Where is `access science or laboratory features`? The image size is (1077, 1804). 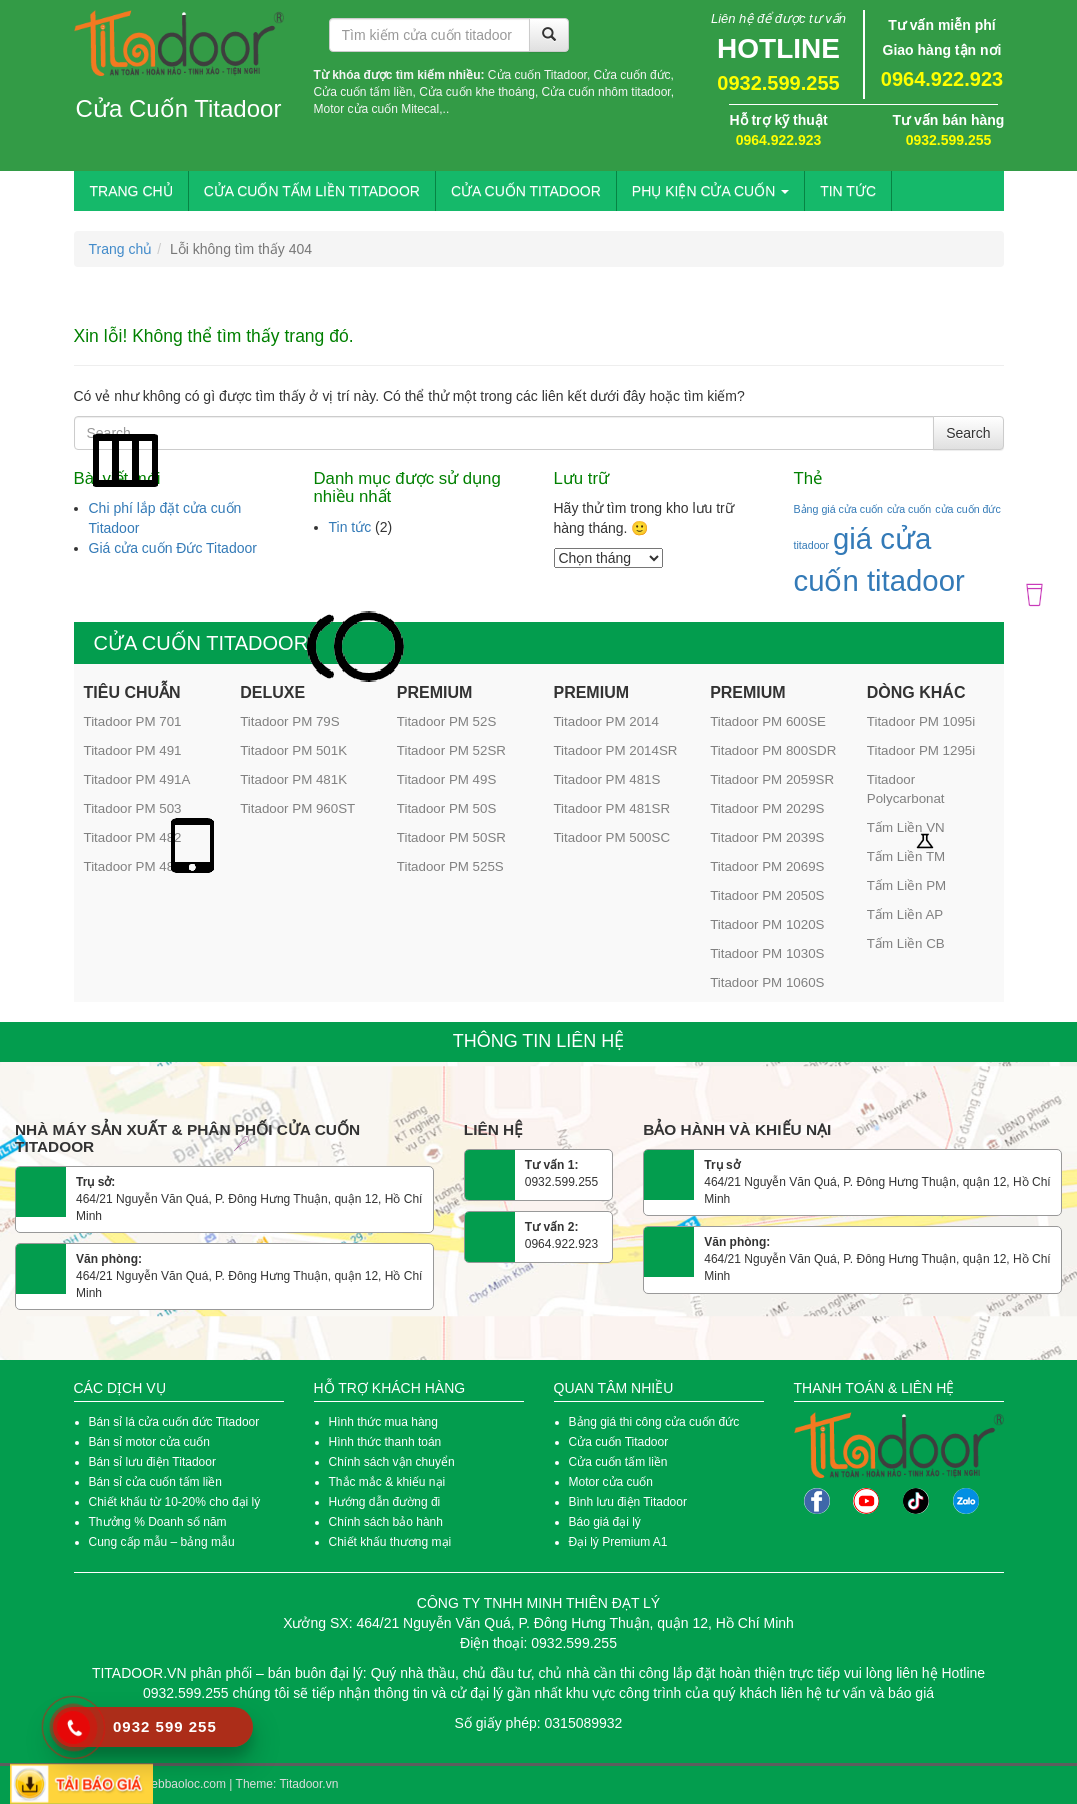 access science or laboratory features is located at coordinates (925, 841).